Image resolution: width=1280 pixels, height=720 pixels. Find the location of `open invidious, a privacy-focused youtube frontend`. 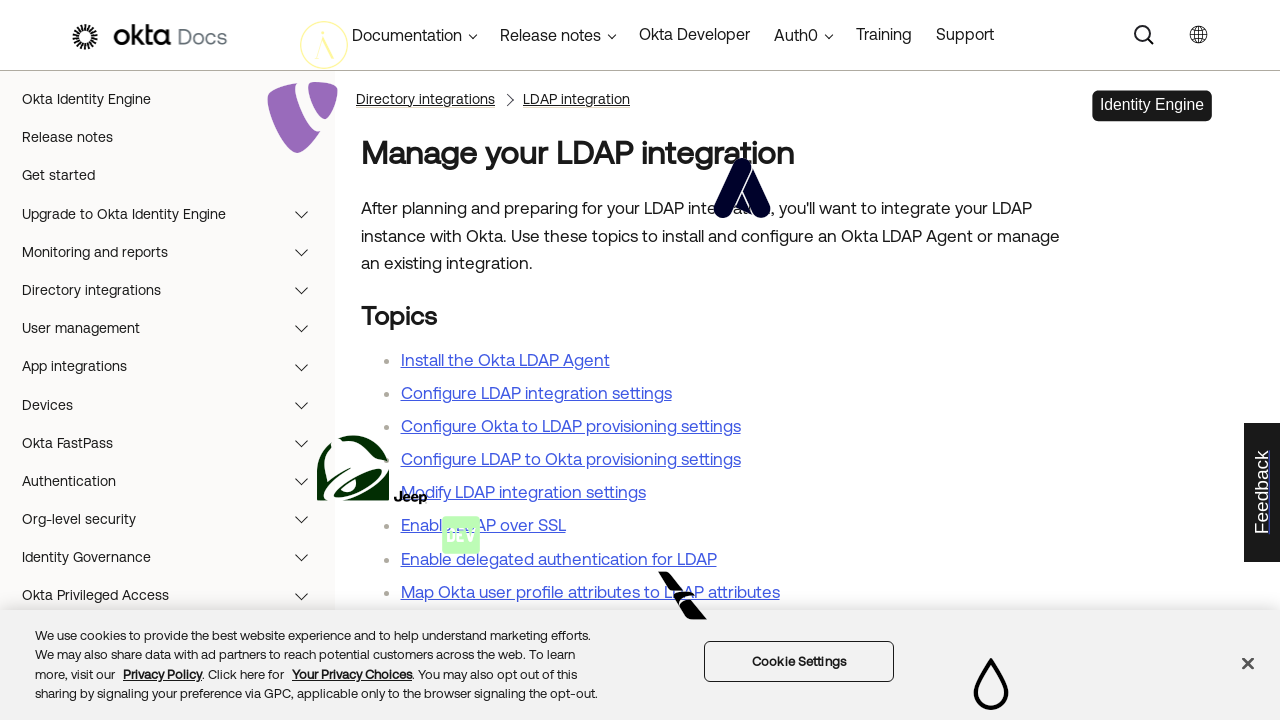

open invidious, a privacy-focused youtube frontend is located at coordinates (324, 45).